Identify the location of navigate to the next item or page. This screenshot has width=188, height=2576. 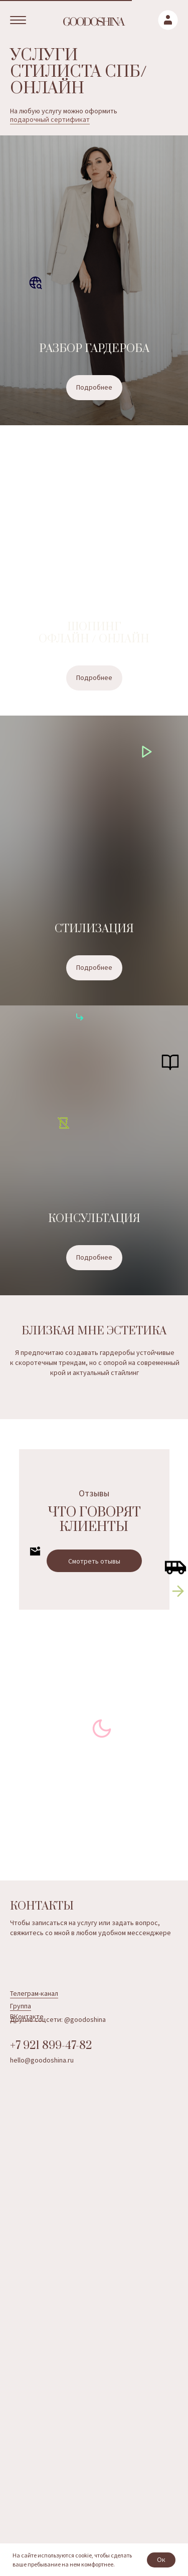
(178, 1591).